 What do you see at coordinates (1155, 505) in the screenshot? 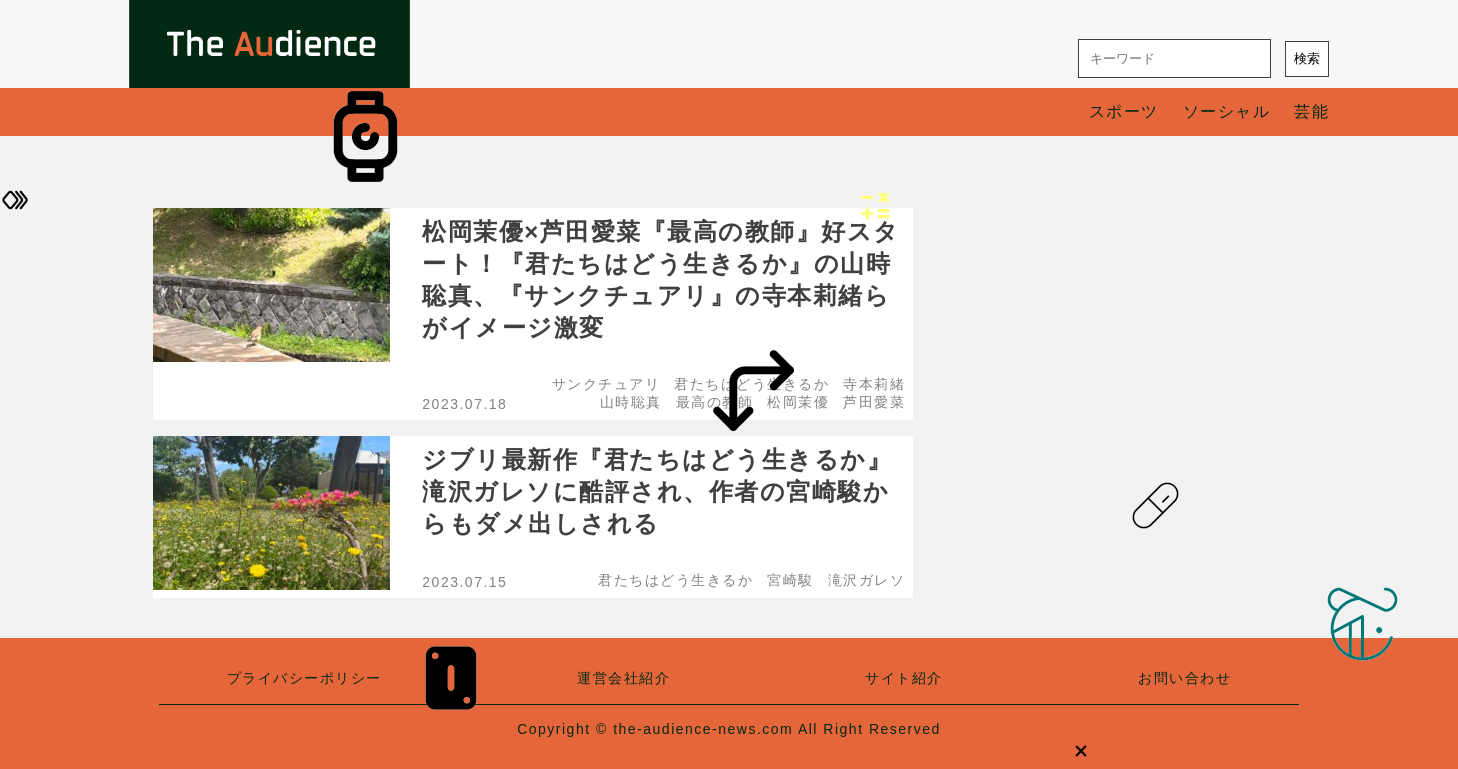
I see `access medication reminders or health tracking` at bounding box center [1155, 505].